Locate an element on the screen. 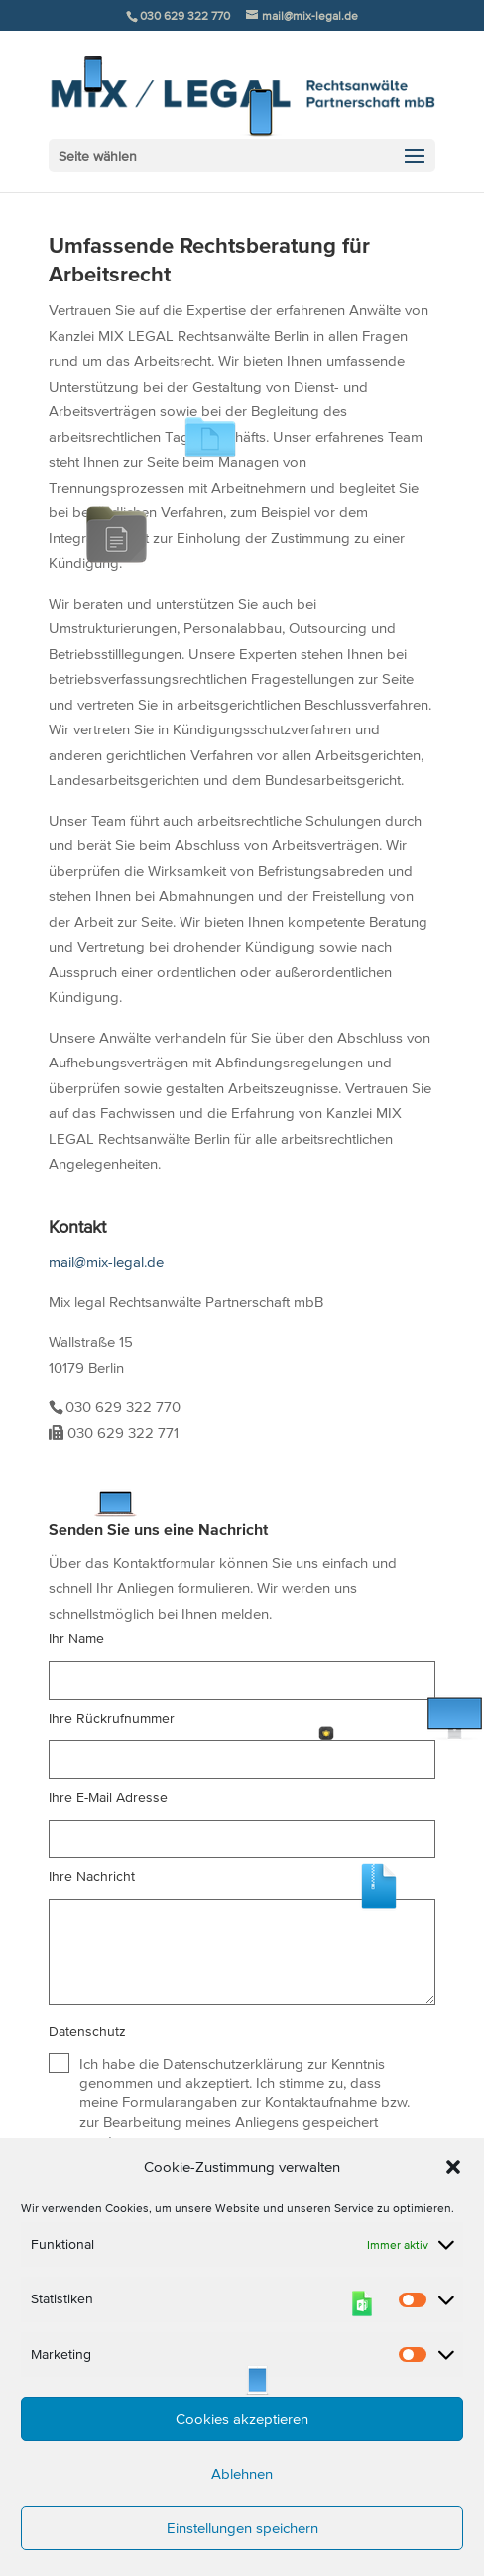 The image size is (484, 2576). represents a connected macbook device is located at coordinates (115, 1500).